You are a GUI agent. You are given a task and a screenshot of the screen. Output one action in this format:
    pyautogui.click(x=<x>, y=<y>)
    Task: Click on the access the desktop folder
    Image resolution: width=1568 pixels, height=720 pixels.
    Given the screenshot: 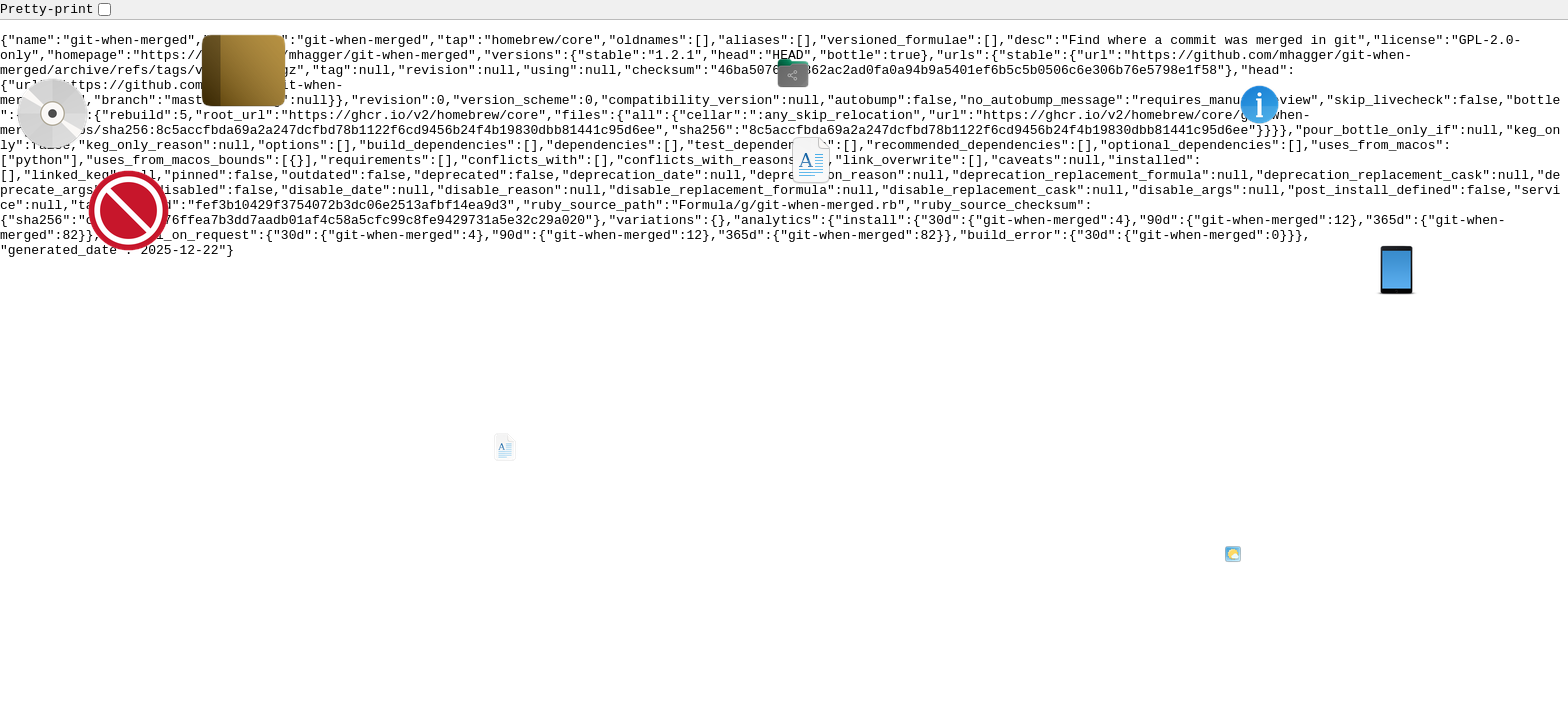 What is the action you would take?
    pyautogui.click(x=243, y=67)
    